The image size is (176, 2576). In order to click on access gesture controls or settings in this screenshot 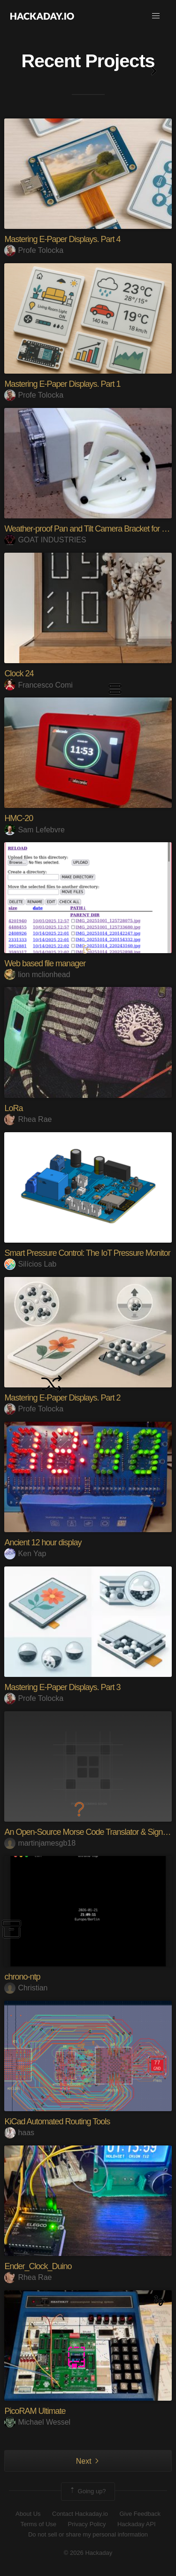, I will do `click(159, 2301)`.